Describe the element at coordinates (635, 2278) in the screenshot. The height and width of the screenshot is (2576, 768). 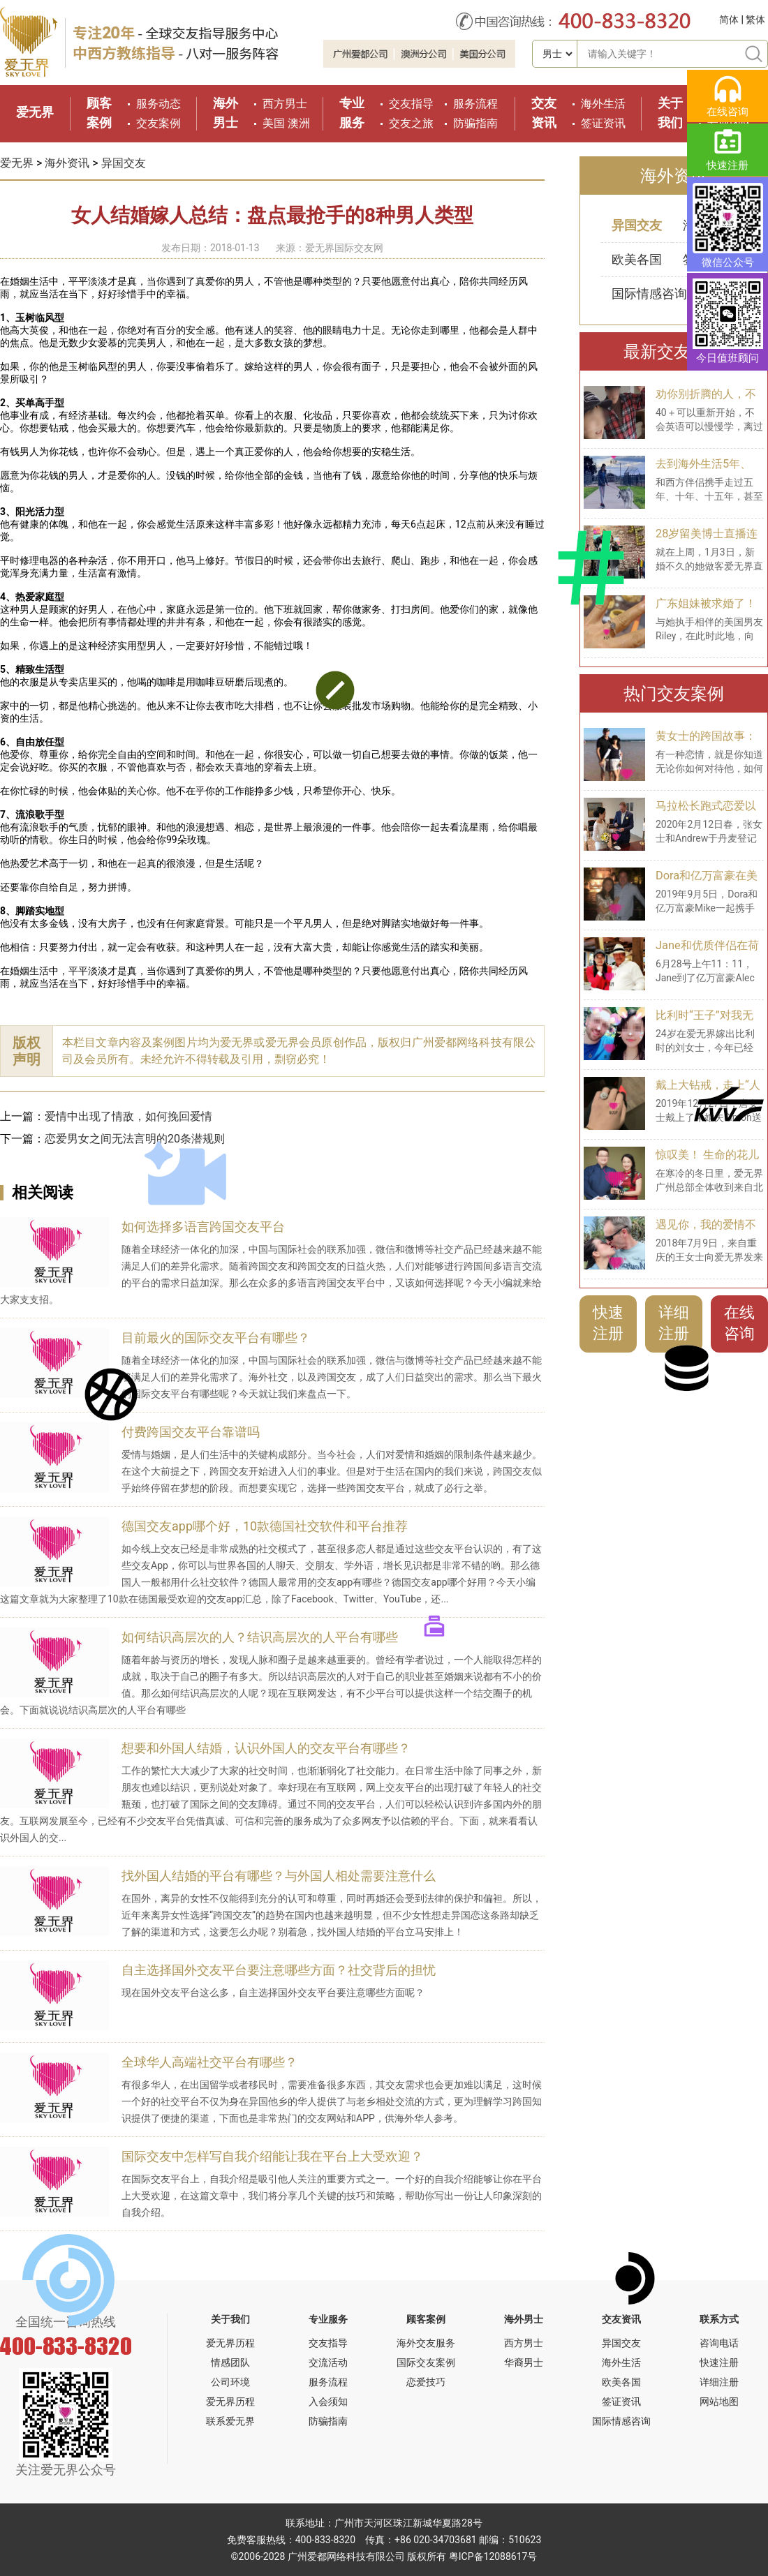
I see `Steam Deck brand logo` at that location.